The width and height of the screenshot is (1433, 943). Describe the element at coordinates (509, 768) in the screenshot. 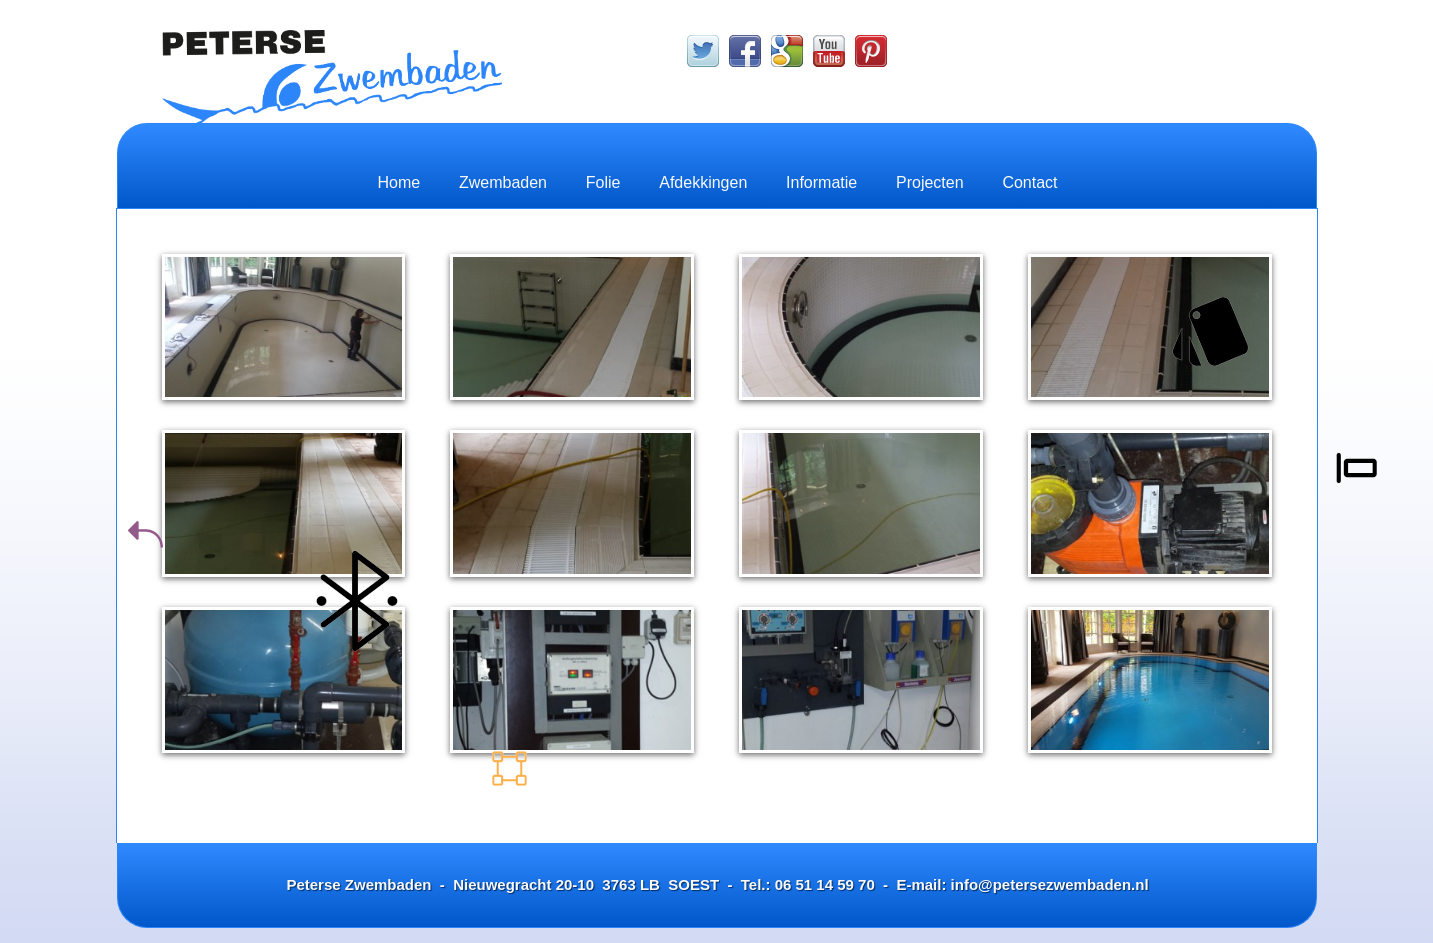

I see `select or resize an object's boundaries` at that location.